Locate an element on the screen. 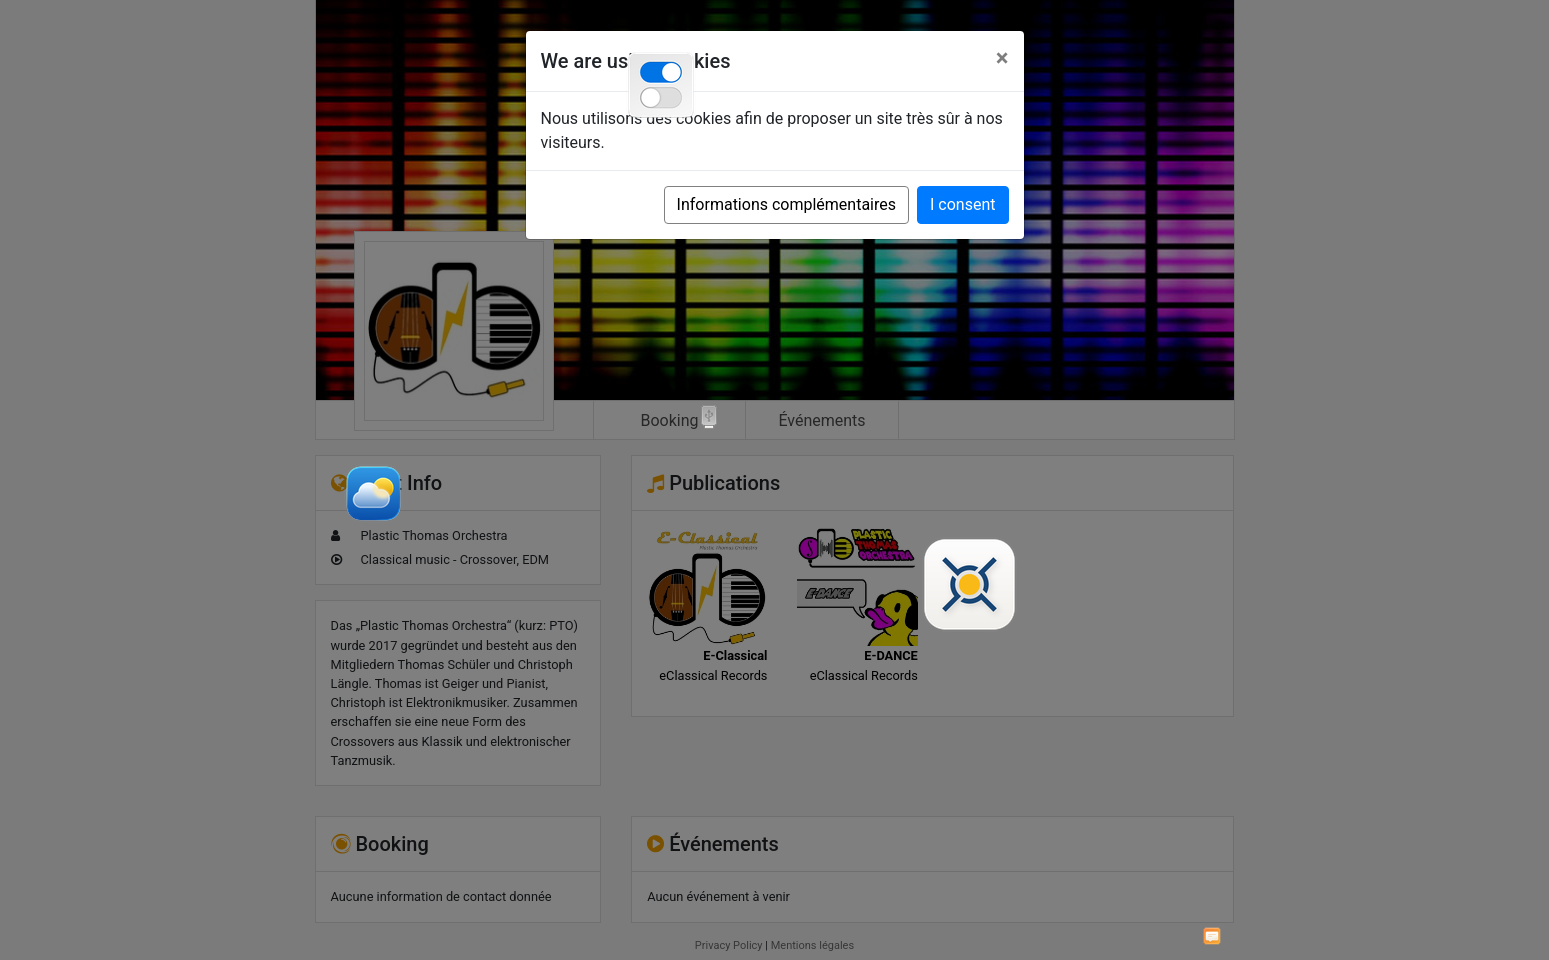 The height and width of the screenshot is (960, 1549). open the BOINC distributed computing application is located at coordinates (969, 584).